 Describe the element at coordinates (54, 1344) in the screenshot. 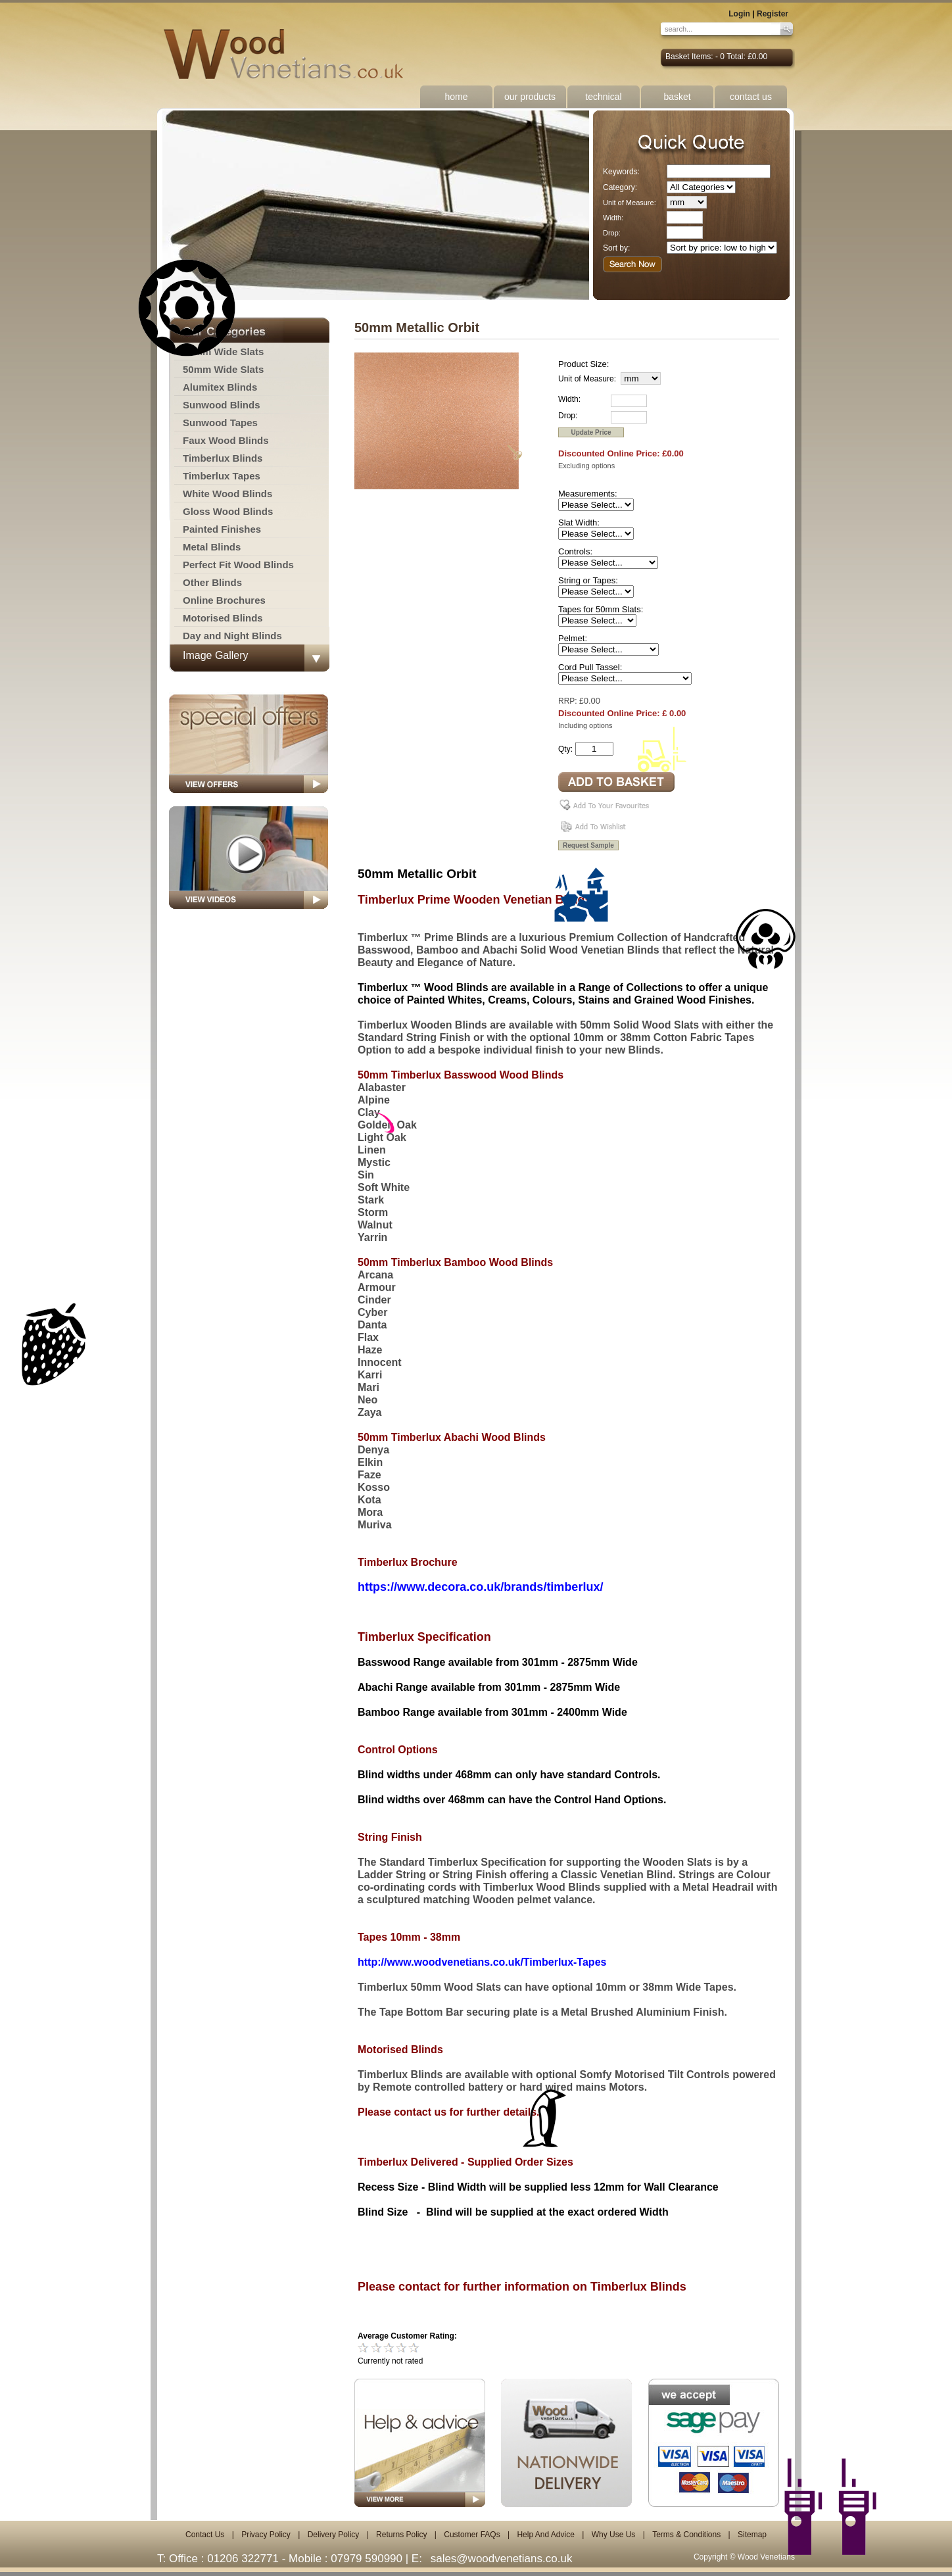

I see `select strawberry flavor or ingredient` at that location.